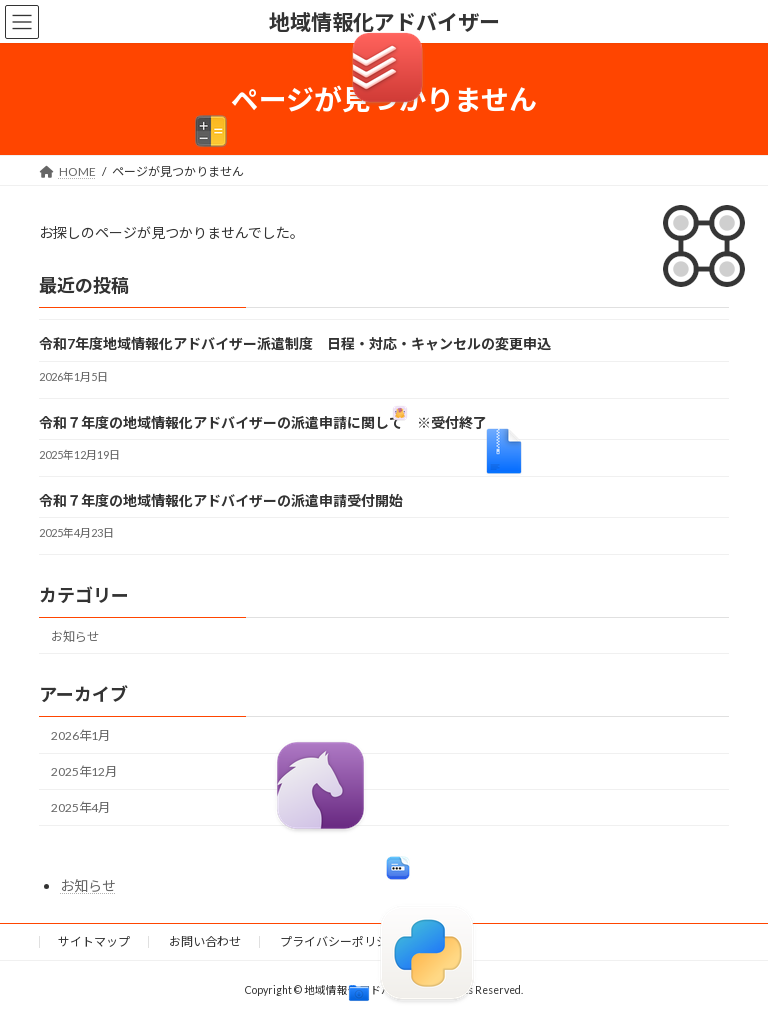 The image size is (768, 1021). What do you see at coordinates (387, 67) in the screenshot?
I see `open todoist task management app` at bounding box center [387, 67].